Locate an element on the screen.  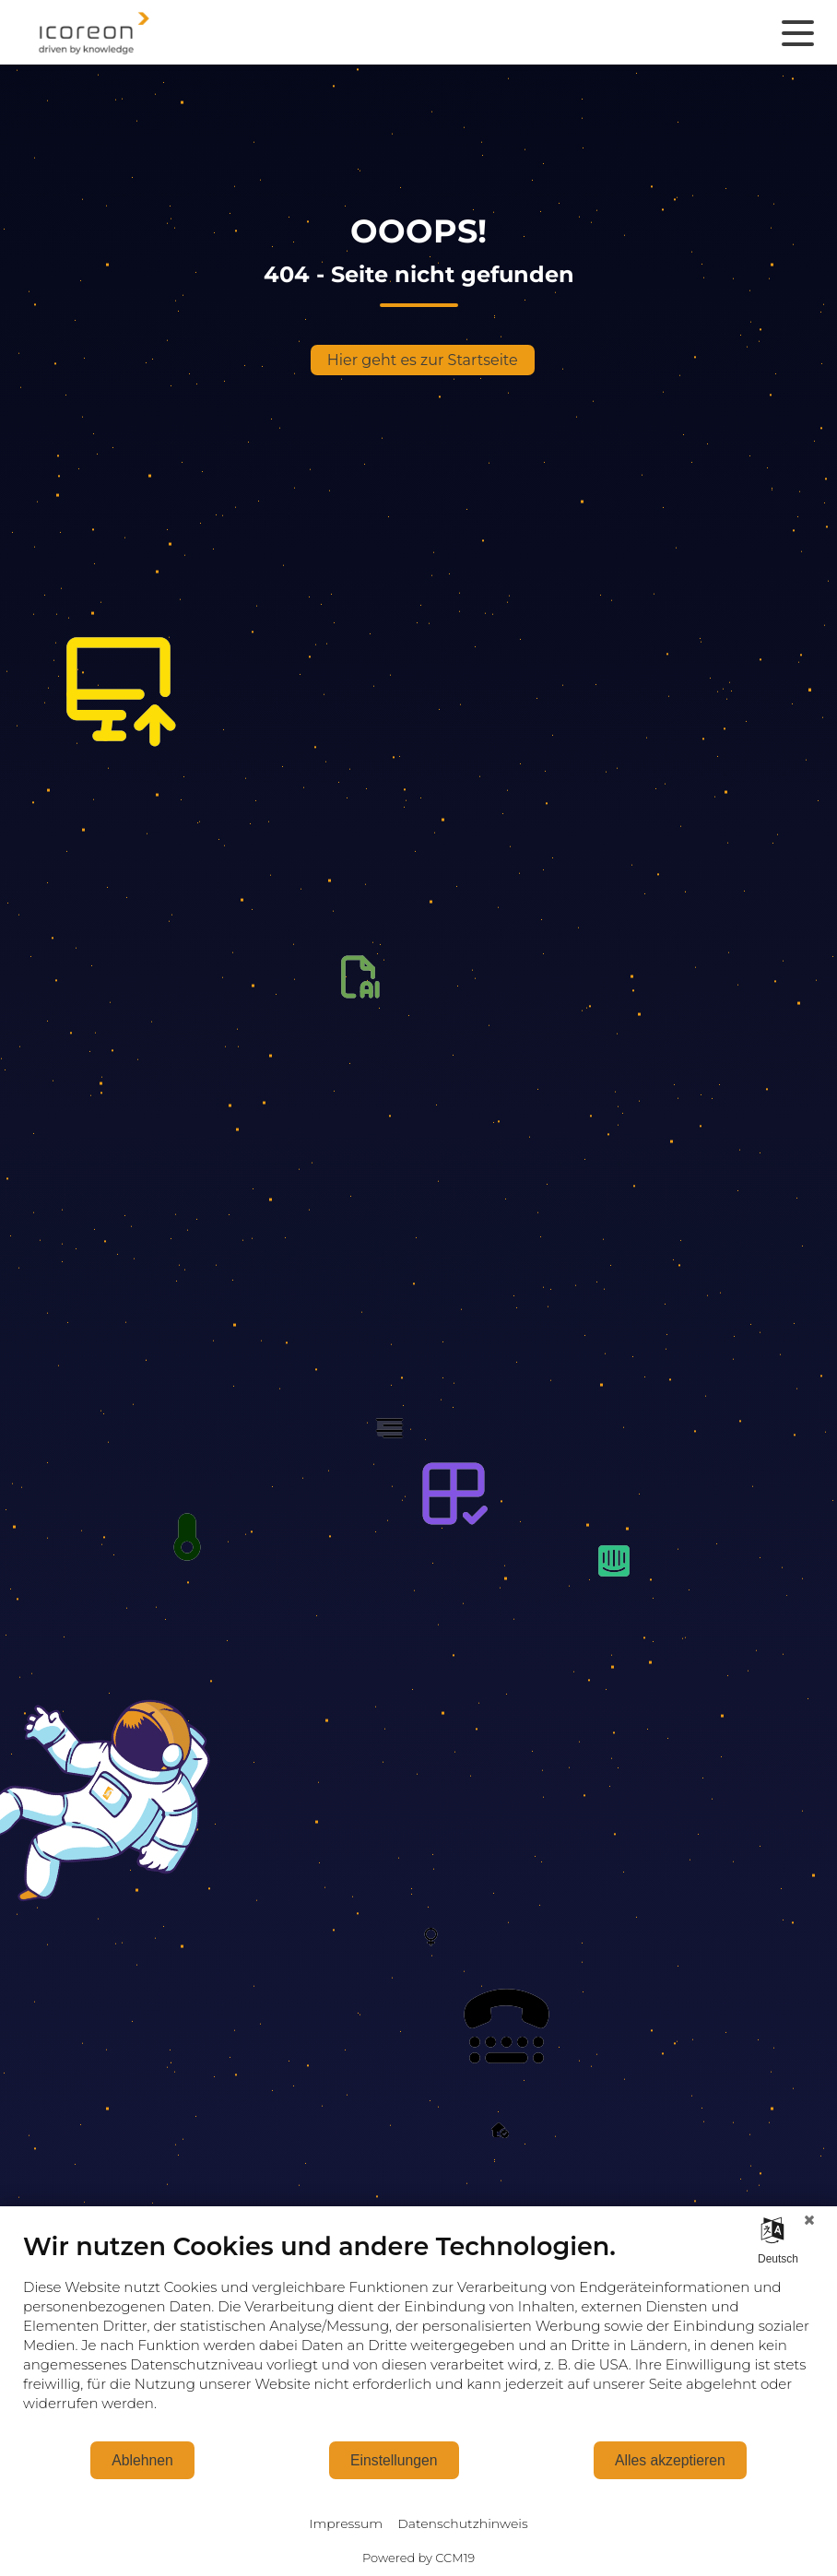
enable tty/tdd accessibility for hearing-impaired calls is located at coordinates (506, 2026).